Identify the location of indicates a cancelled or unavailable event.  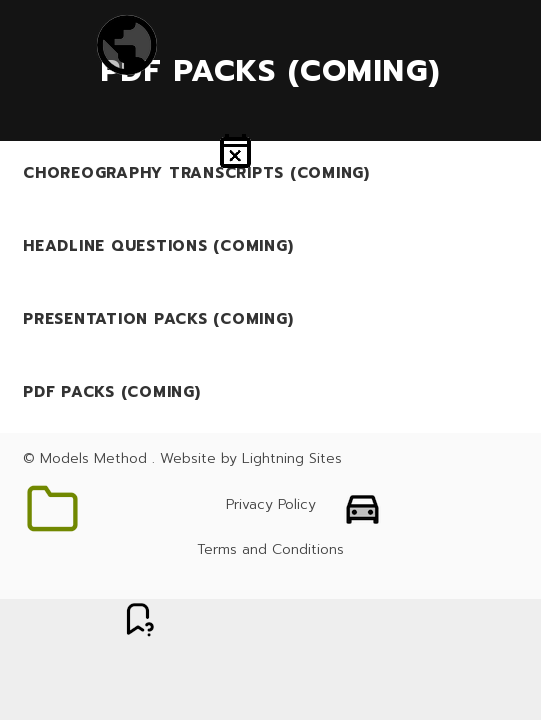
(235, 152).